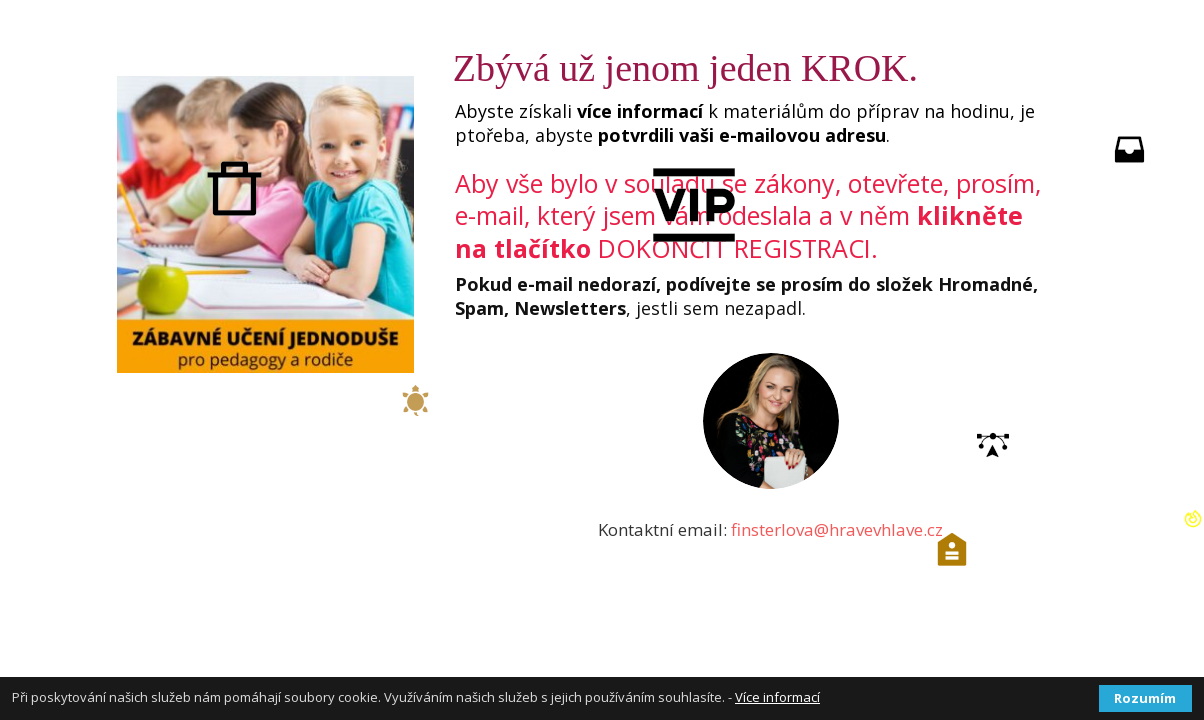 The image size is (1204, 720). What do you see at coordinates (952, 550) in the screenshot?
I see `view product pricing or deals` at bounding box center [952, 550].